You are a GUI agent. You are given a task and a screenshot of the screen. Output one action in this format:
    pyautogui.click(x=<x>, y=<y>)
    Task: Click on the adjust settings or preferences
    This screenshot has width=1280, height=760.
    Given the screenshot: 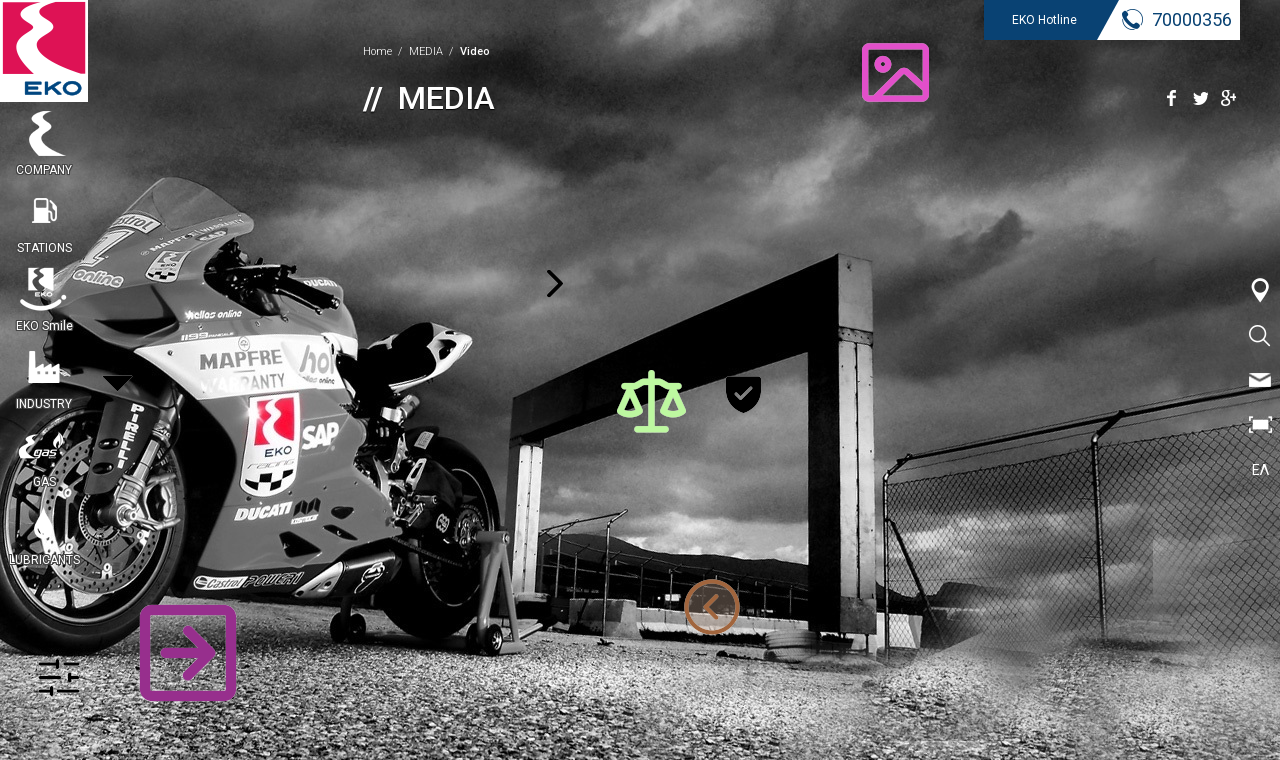 What is the action you would take?
    pyautogui.click(x=59, y=677)
    